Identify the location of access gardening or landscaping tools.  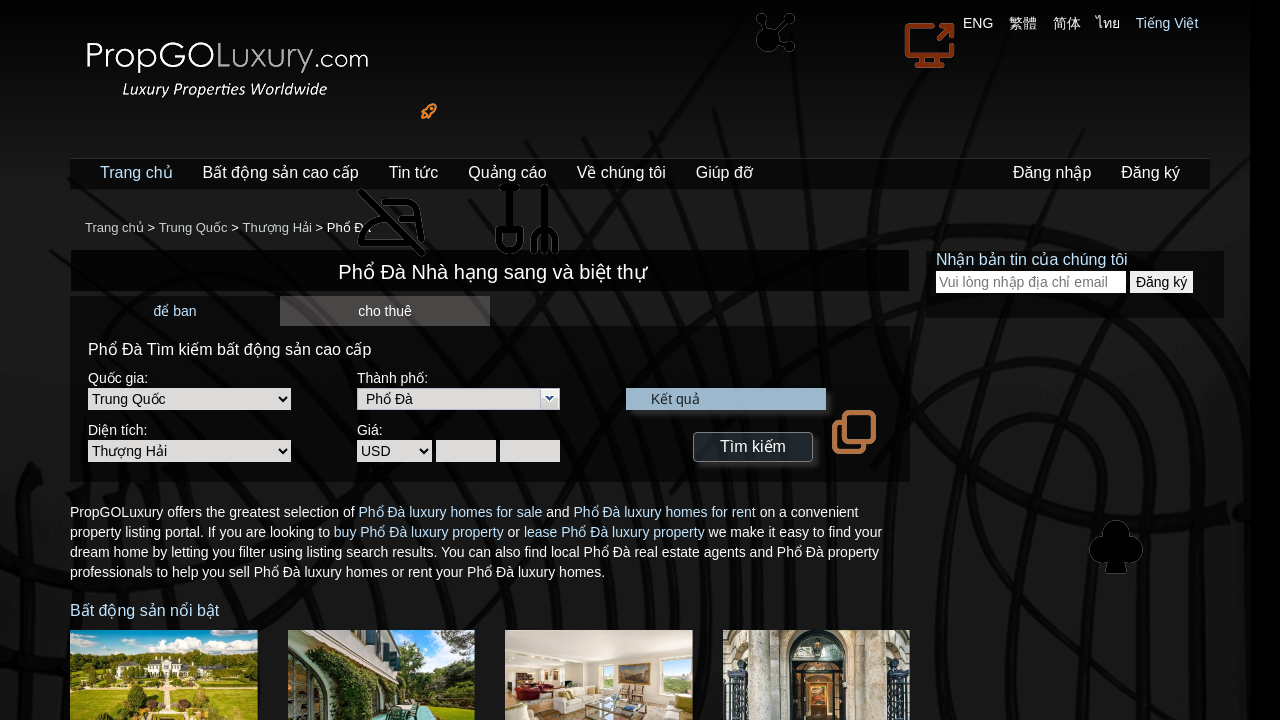
(527, 219).